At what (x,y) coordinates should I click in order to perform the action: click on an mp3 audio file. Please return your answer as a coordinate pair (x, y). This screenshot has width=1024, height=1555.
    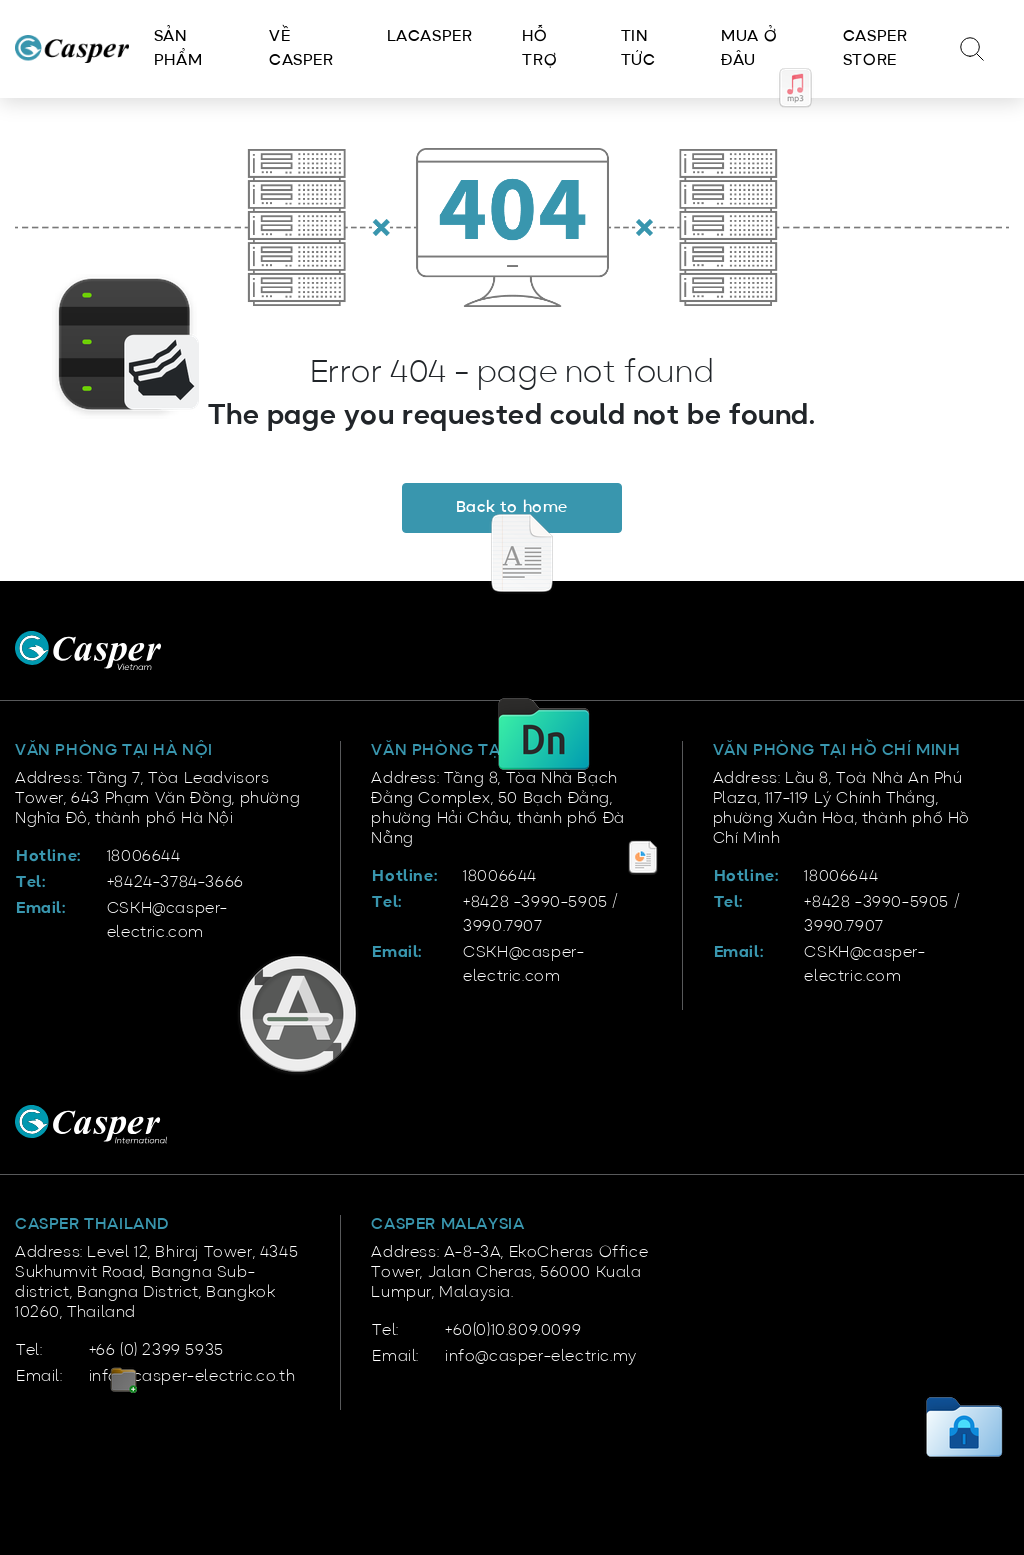
    Looking at the image, I should click on (795, 87).